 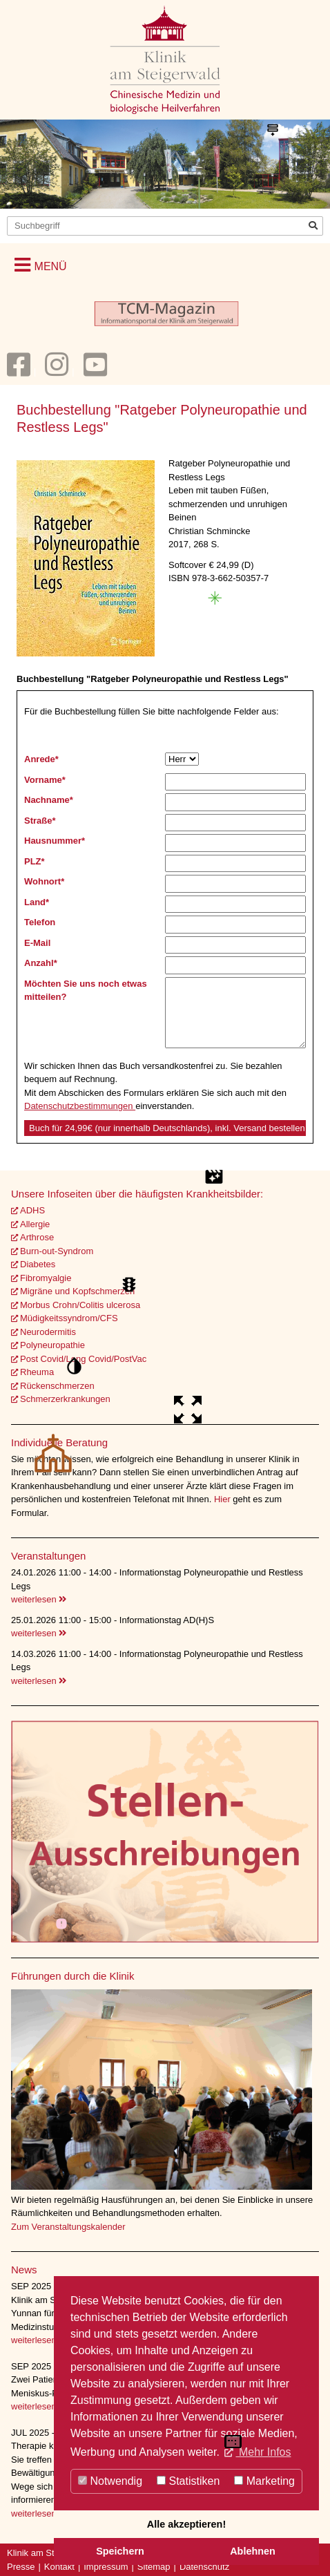 I want to click on expand to fullscreen view, so click(x=188, y=1410).